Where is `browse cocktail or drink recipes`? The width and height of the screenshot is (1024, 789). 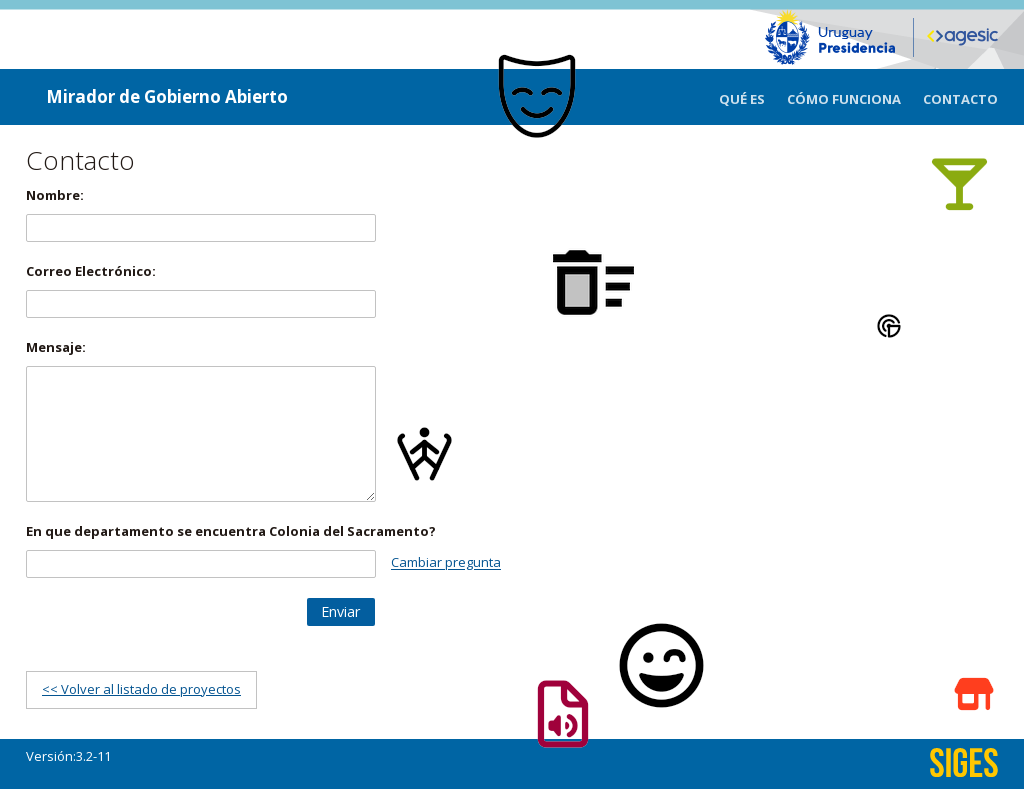 browse cocktail or drink recipes is located at coordinates (959, 182).